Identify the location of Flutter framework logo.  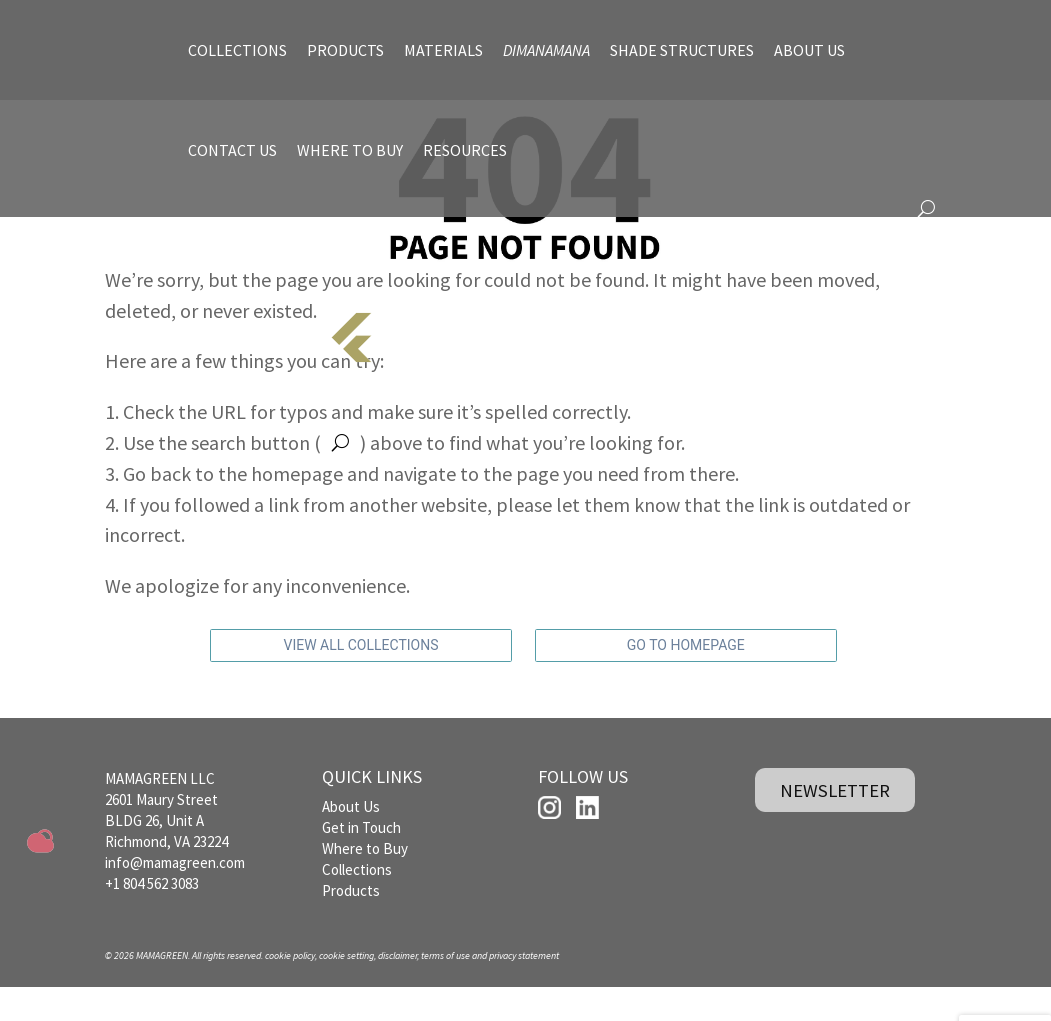
(352, 337).